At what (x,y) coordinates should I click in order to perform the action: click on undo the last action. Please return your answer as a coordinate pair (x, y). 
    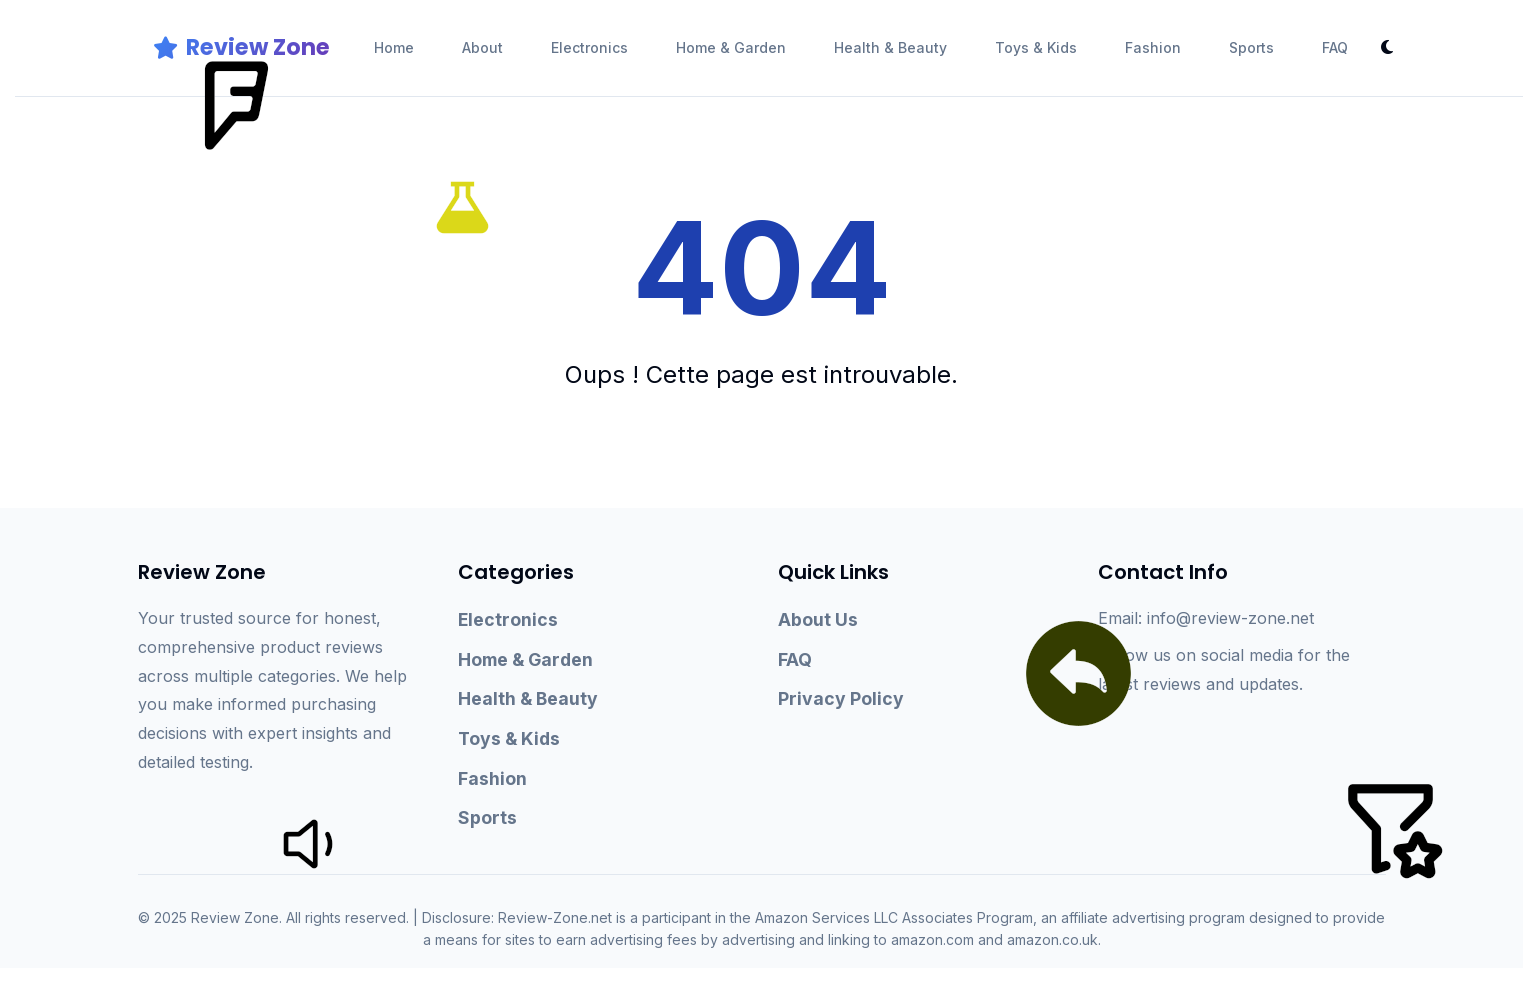
    Looking at the image, I should click on (1078, 673).